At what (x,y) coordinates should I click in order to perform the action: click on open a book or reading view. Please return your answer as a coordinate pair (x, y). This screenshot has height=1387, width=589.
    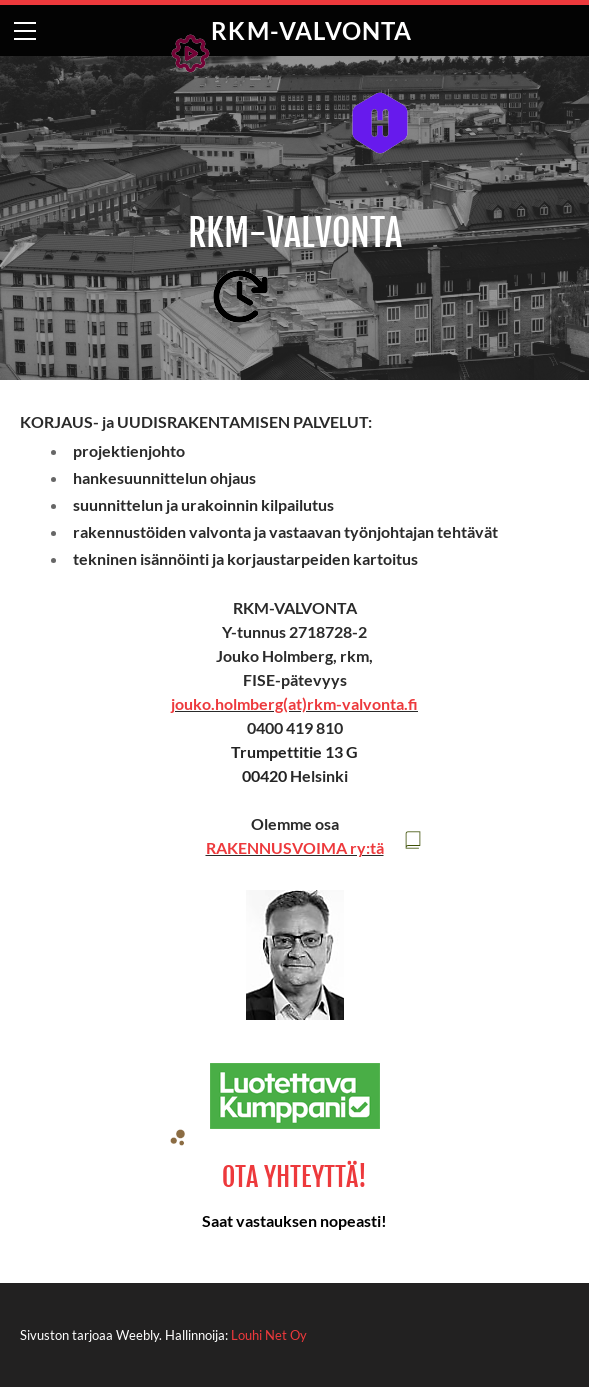
    Looking at the image, I should click on (413, 840).